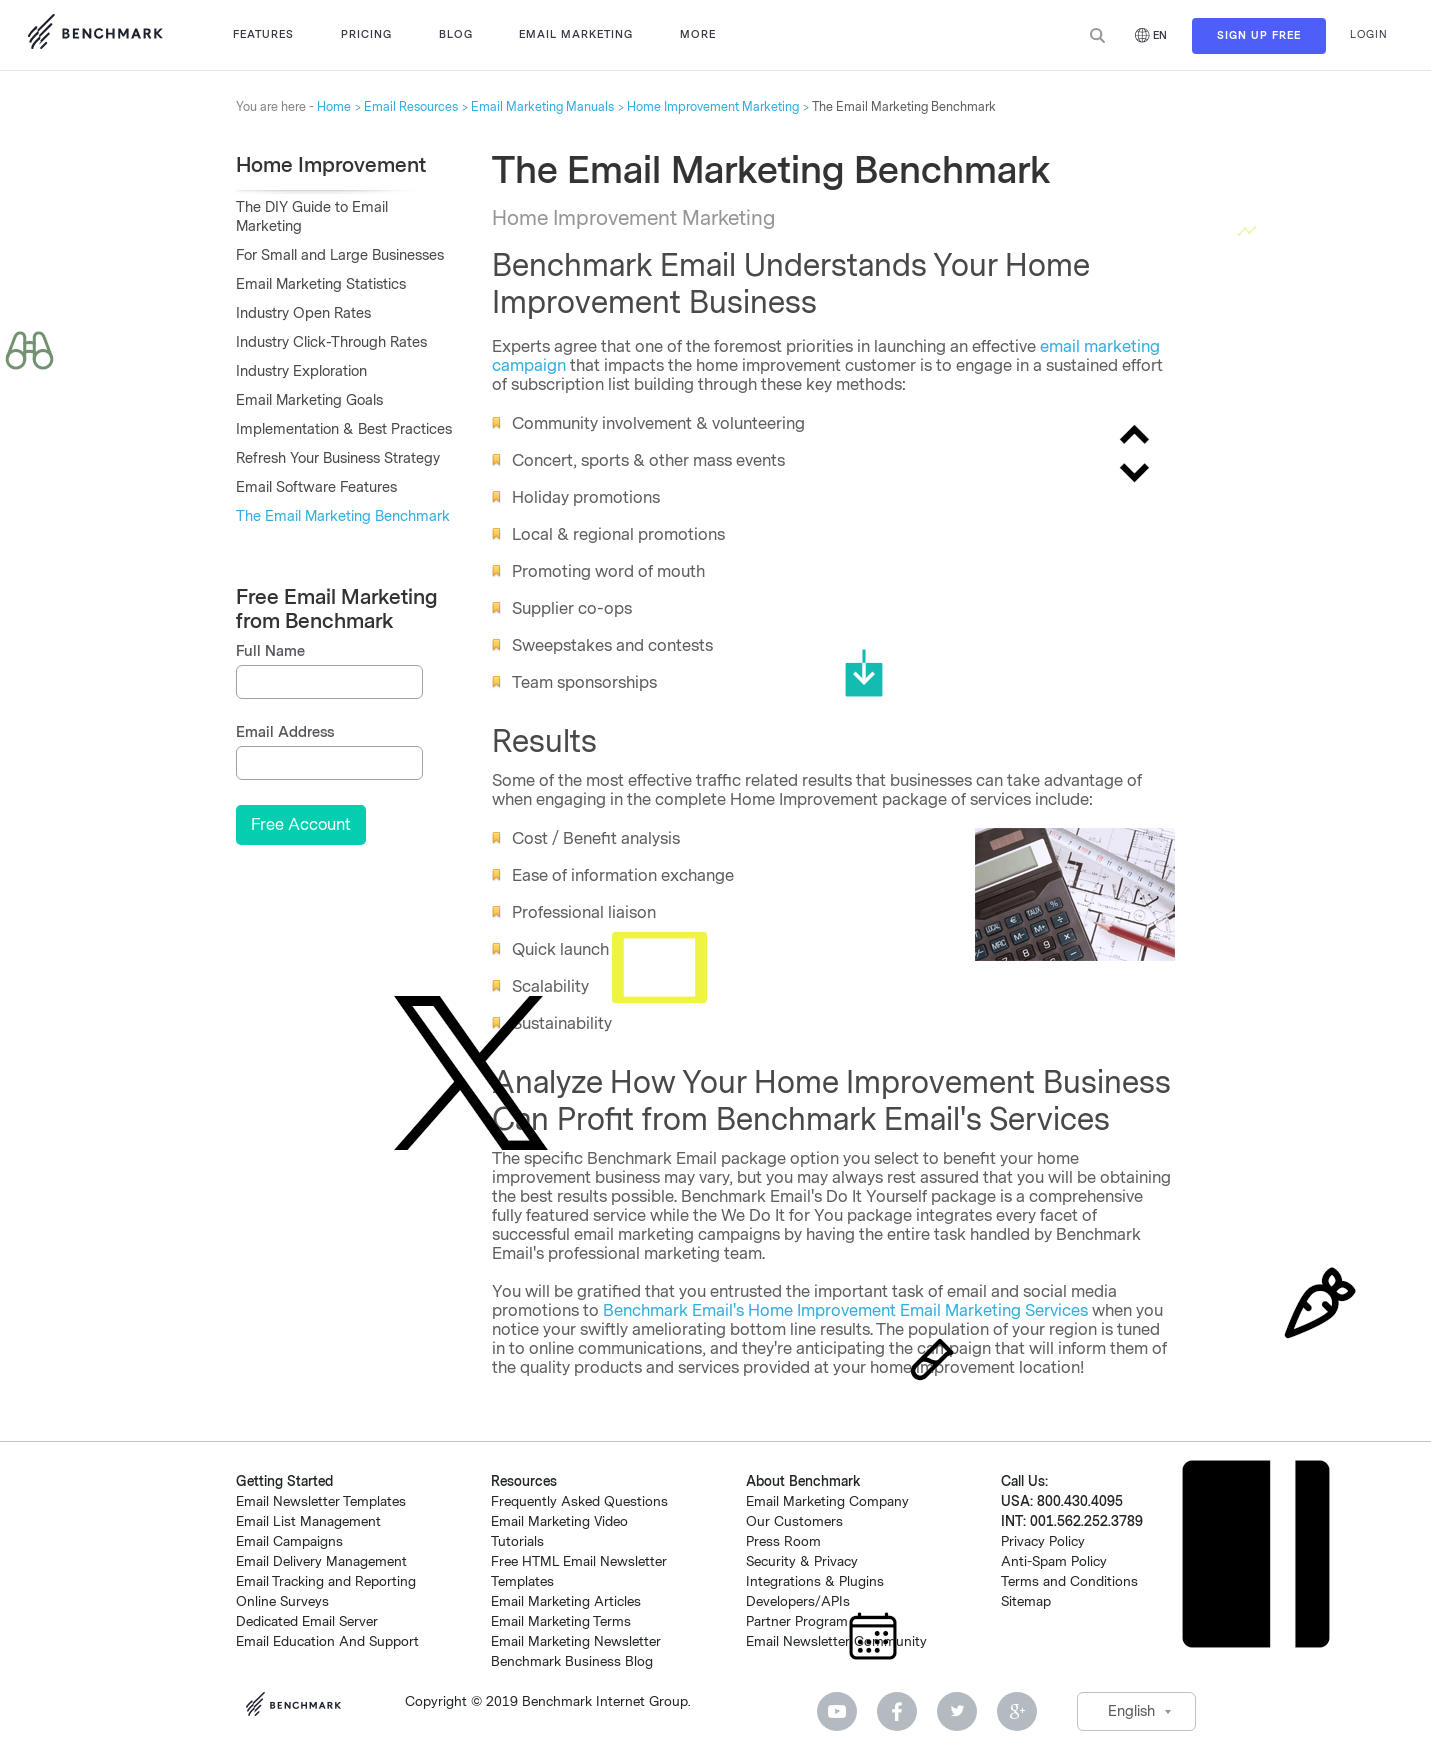 The height and width of the screenshot is (1761, 1431). Describe the element at coordinates (864, 673) in the screenshot. I see `download a file to your device` at that location.